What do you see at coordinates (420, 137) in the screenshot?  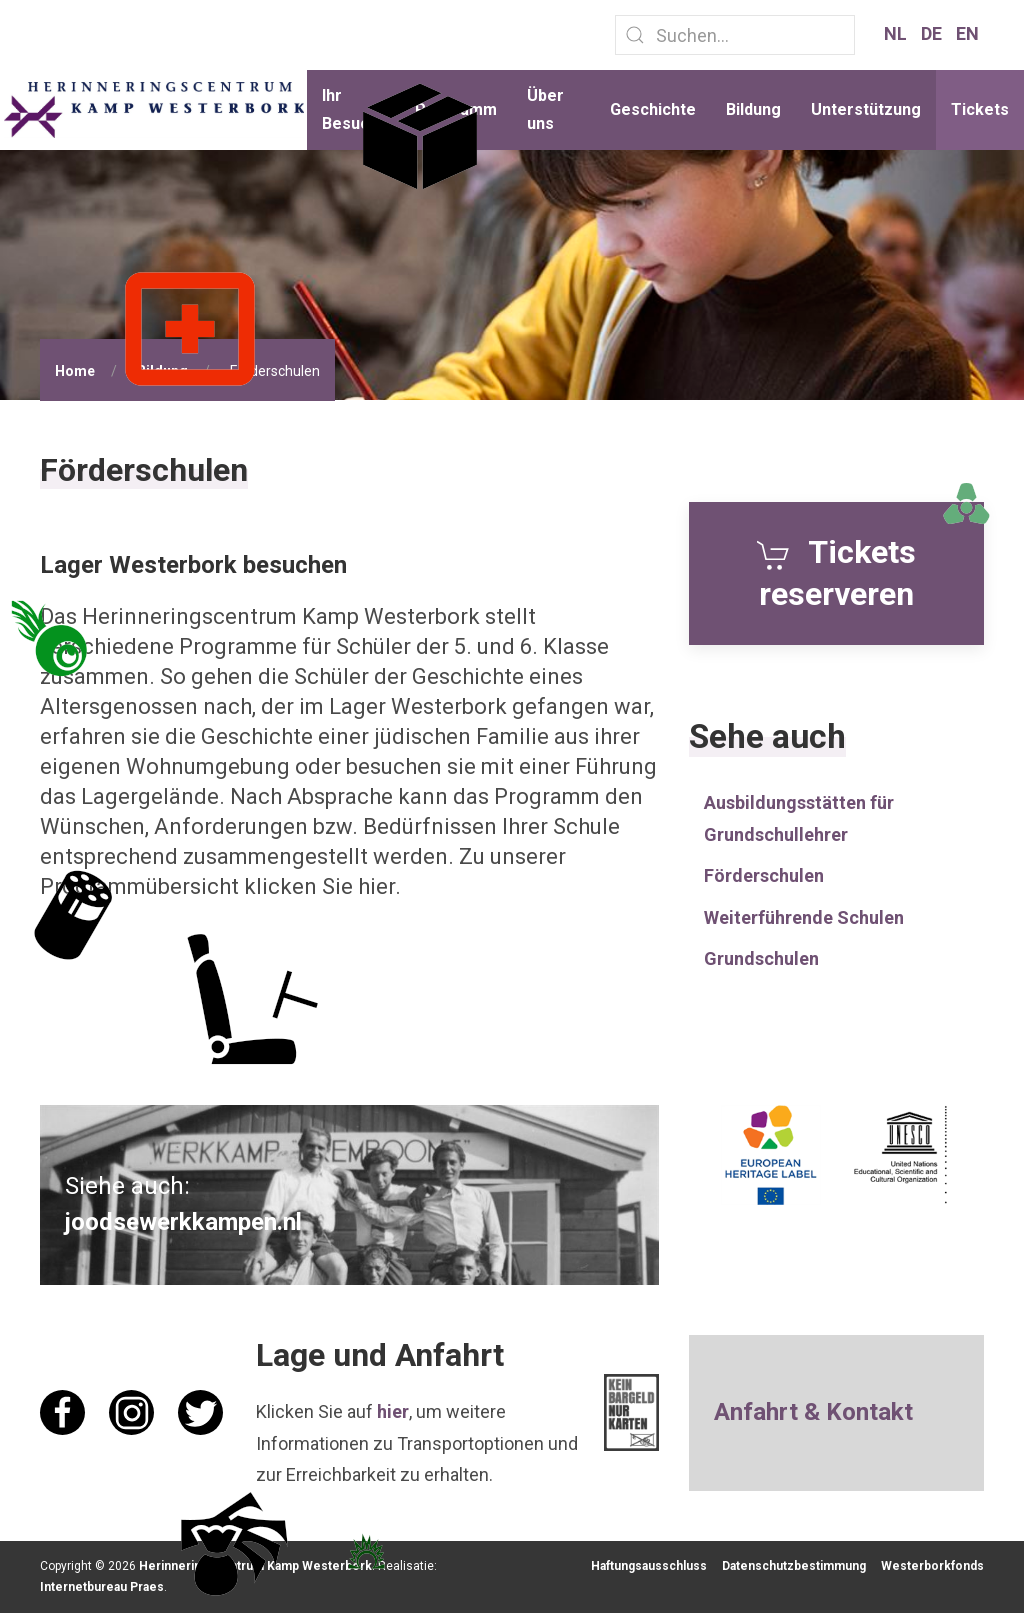 I see `view package or shipment status` at bounding box center [420, 137].